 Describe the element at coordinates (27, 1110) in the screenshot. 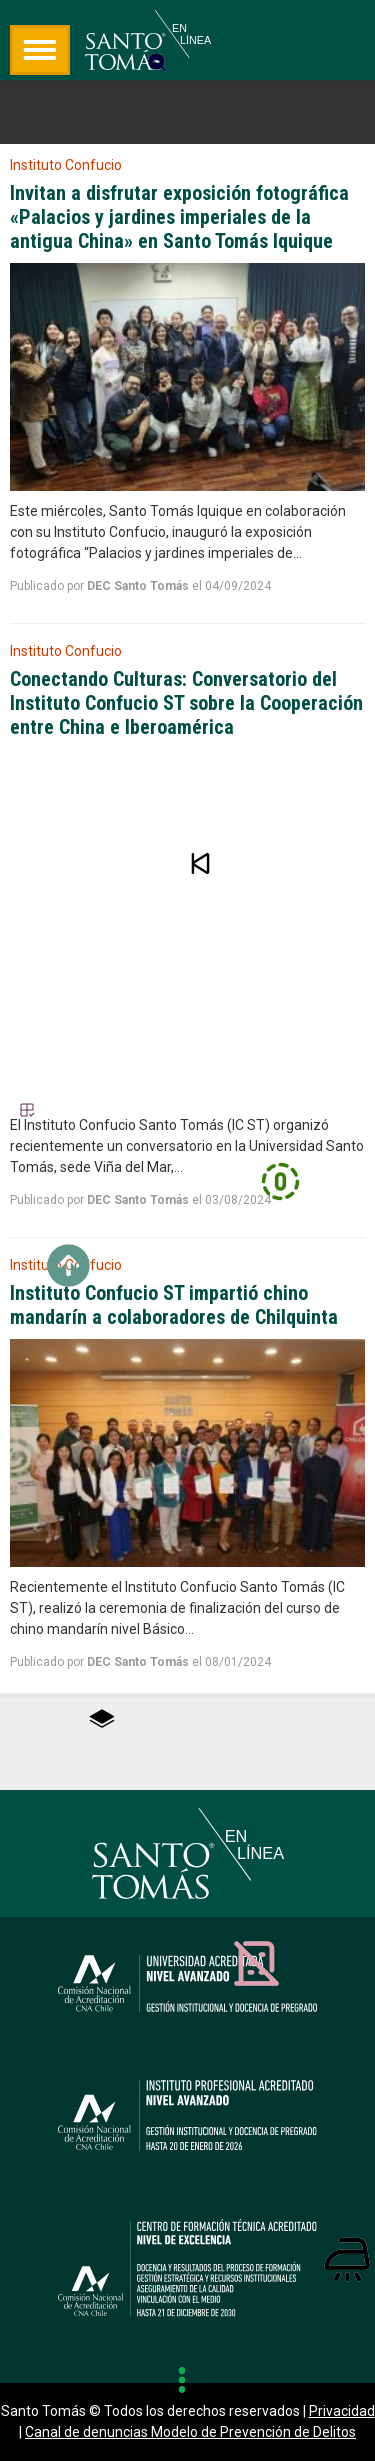

I see `indicates all items in a grid view are selected` at that location.